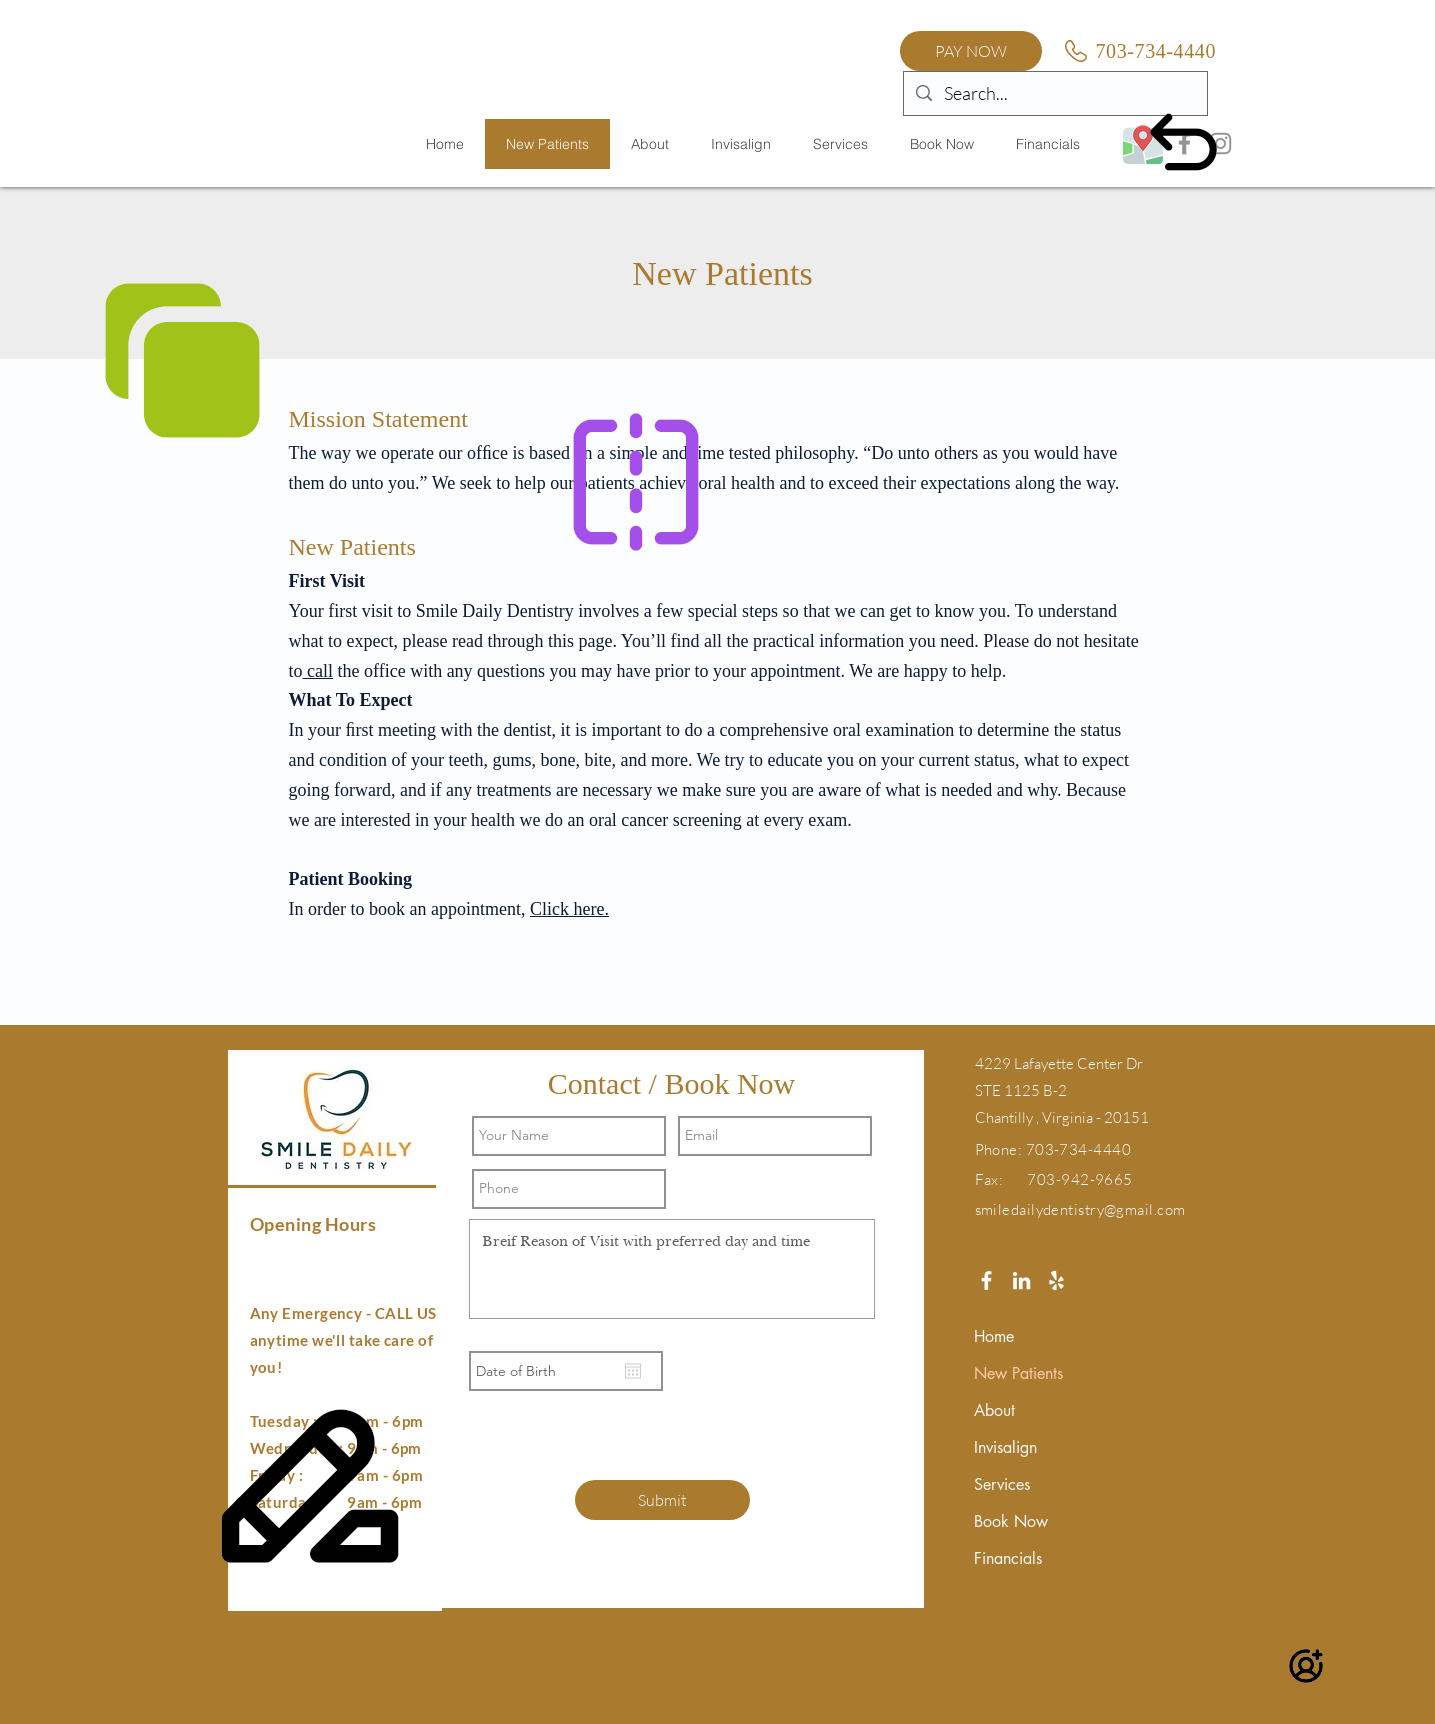 The image size is (1435, 1724). What do you see at coordinates (1306, 1666) in the screenshot?
I see `add a new user or contact` at bounding box center [1306, 1666].